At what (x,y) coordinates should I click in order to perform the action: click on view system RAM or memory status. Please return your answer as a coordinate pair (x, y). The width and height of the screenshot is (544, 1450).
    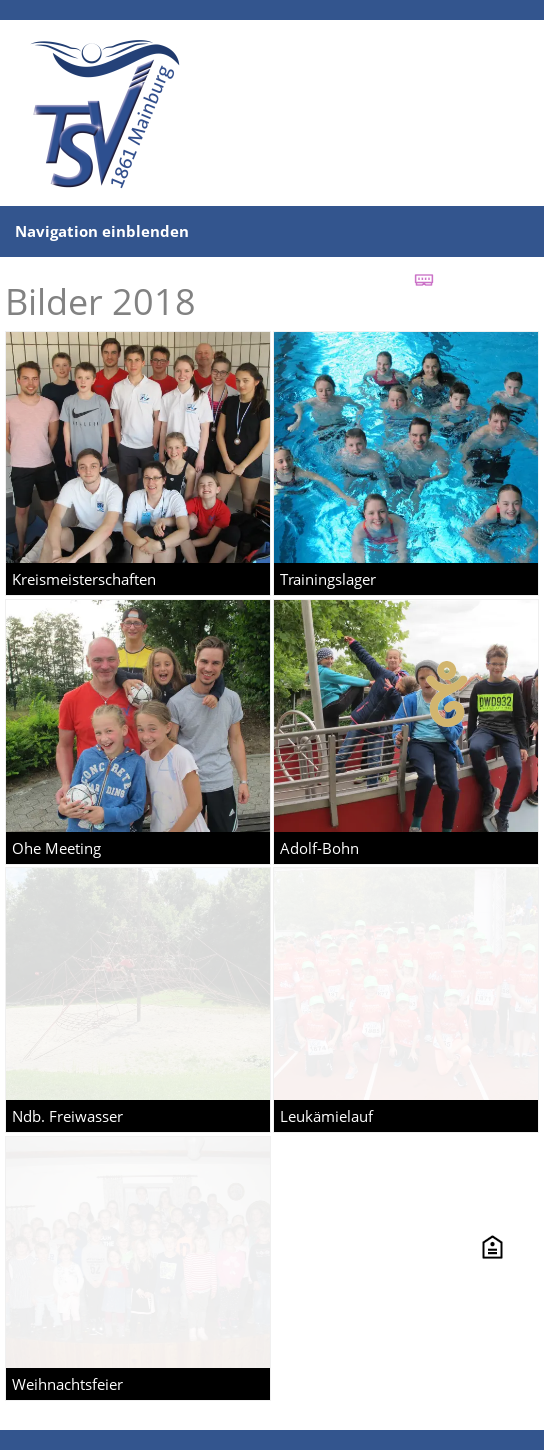
    Looking at the image, I should click on (424, 280).